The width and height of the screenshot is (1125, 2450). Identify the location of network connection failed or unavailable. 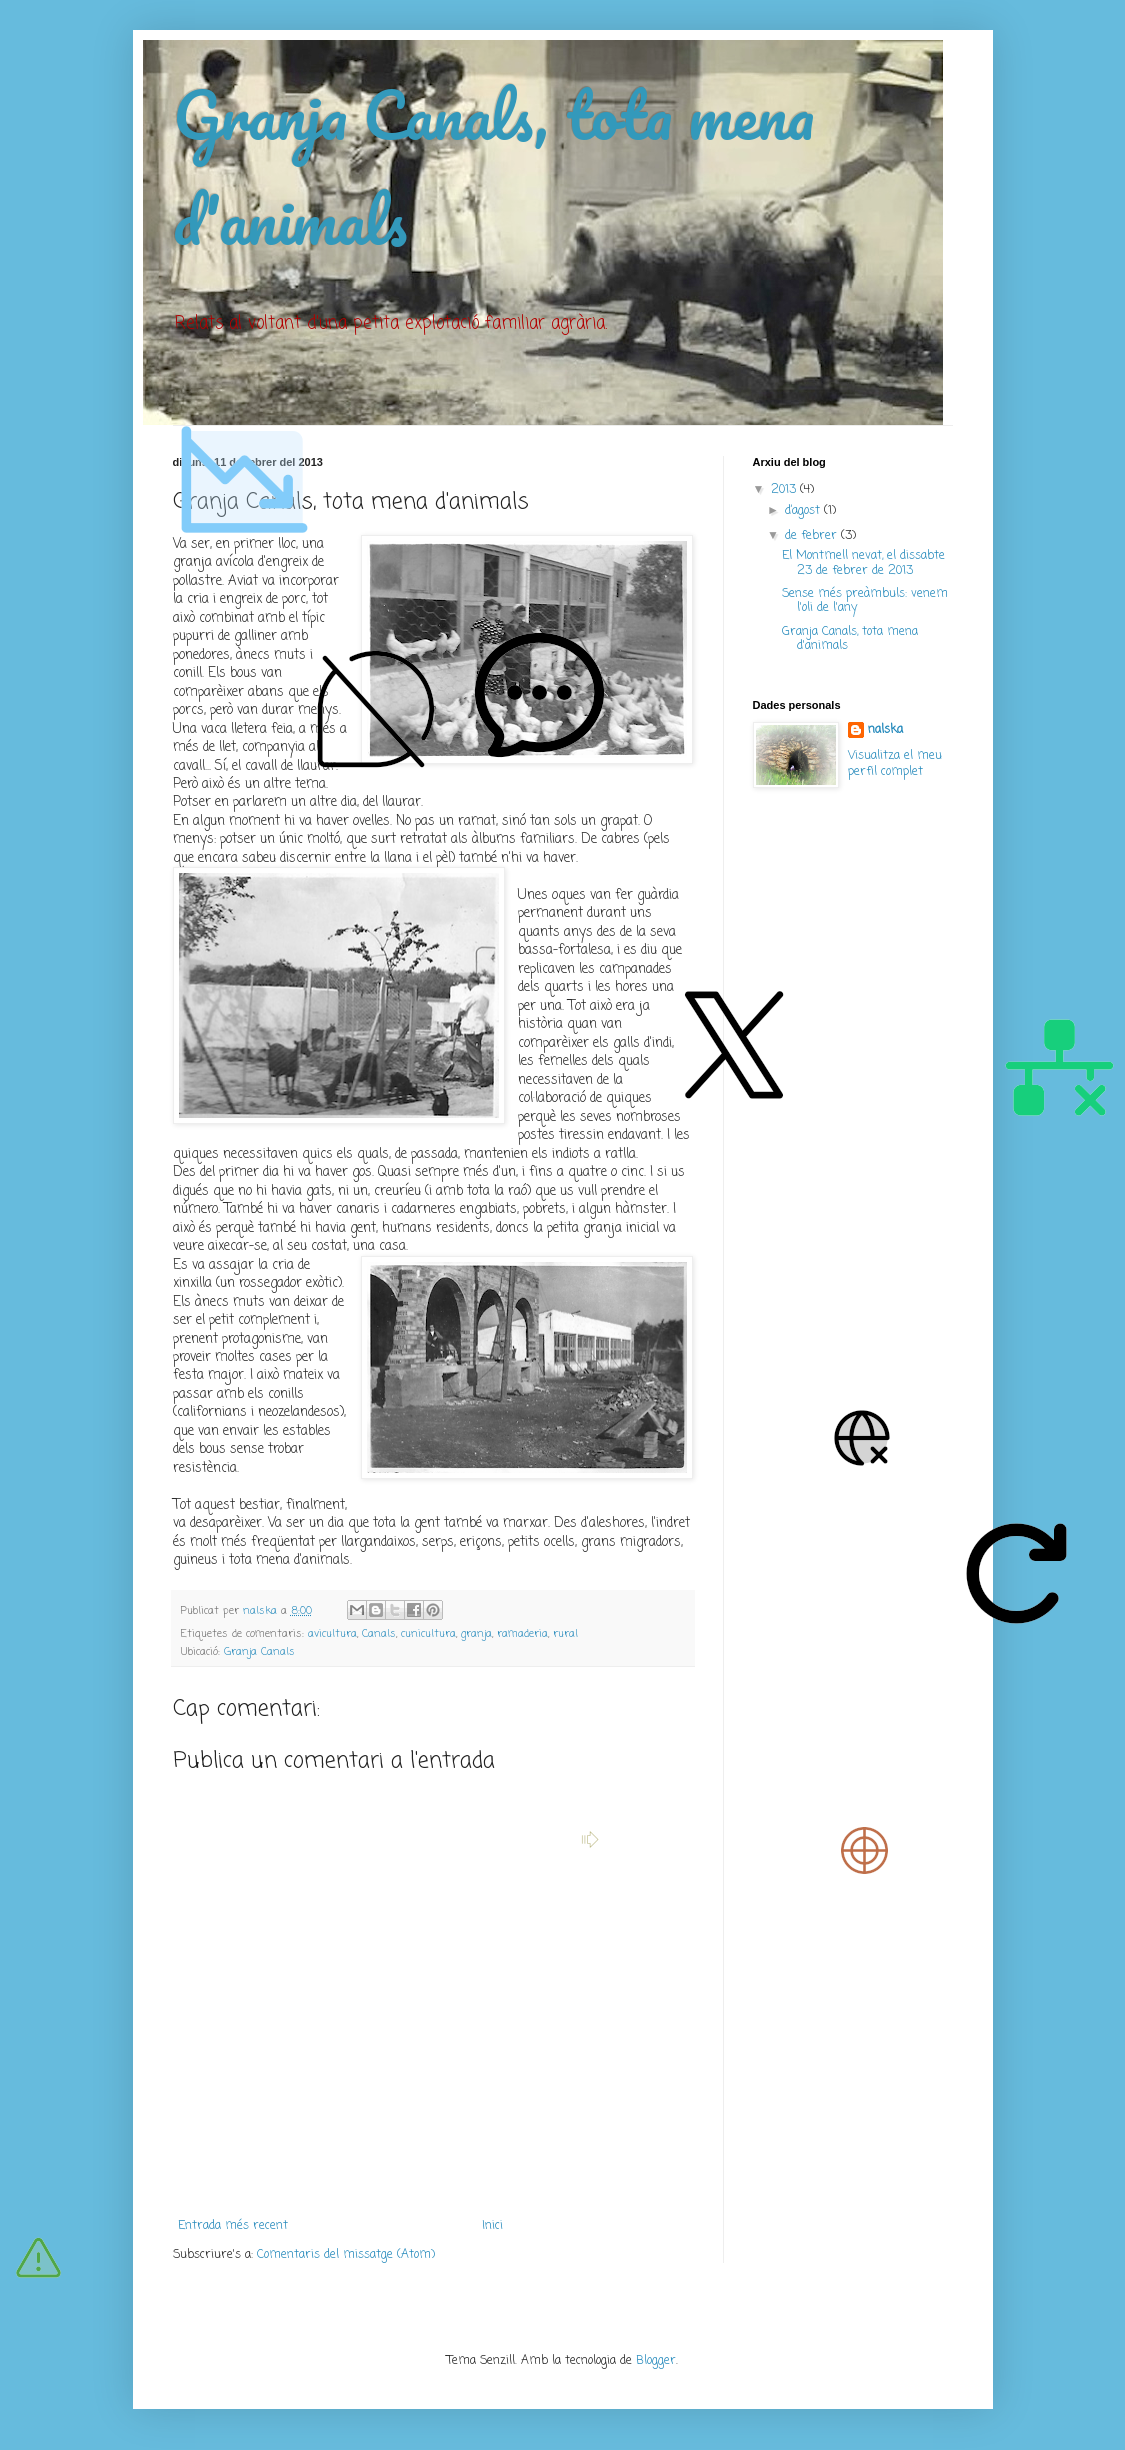
(1059, 1069).